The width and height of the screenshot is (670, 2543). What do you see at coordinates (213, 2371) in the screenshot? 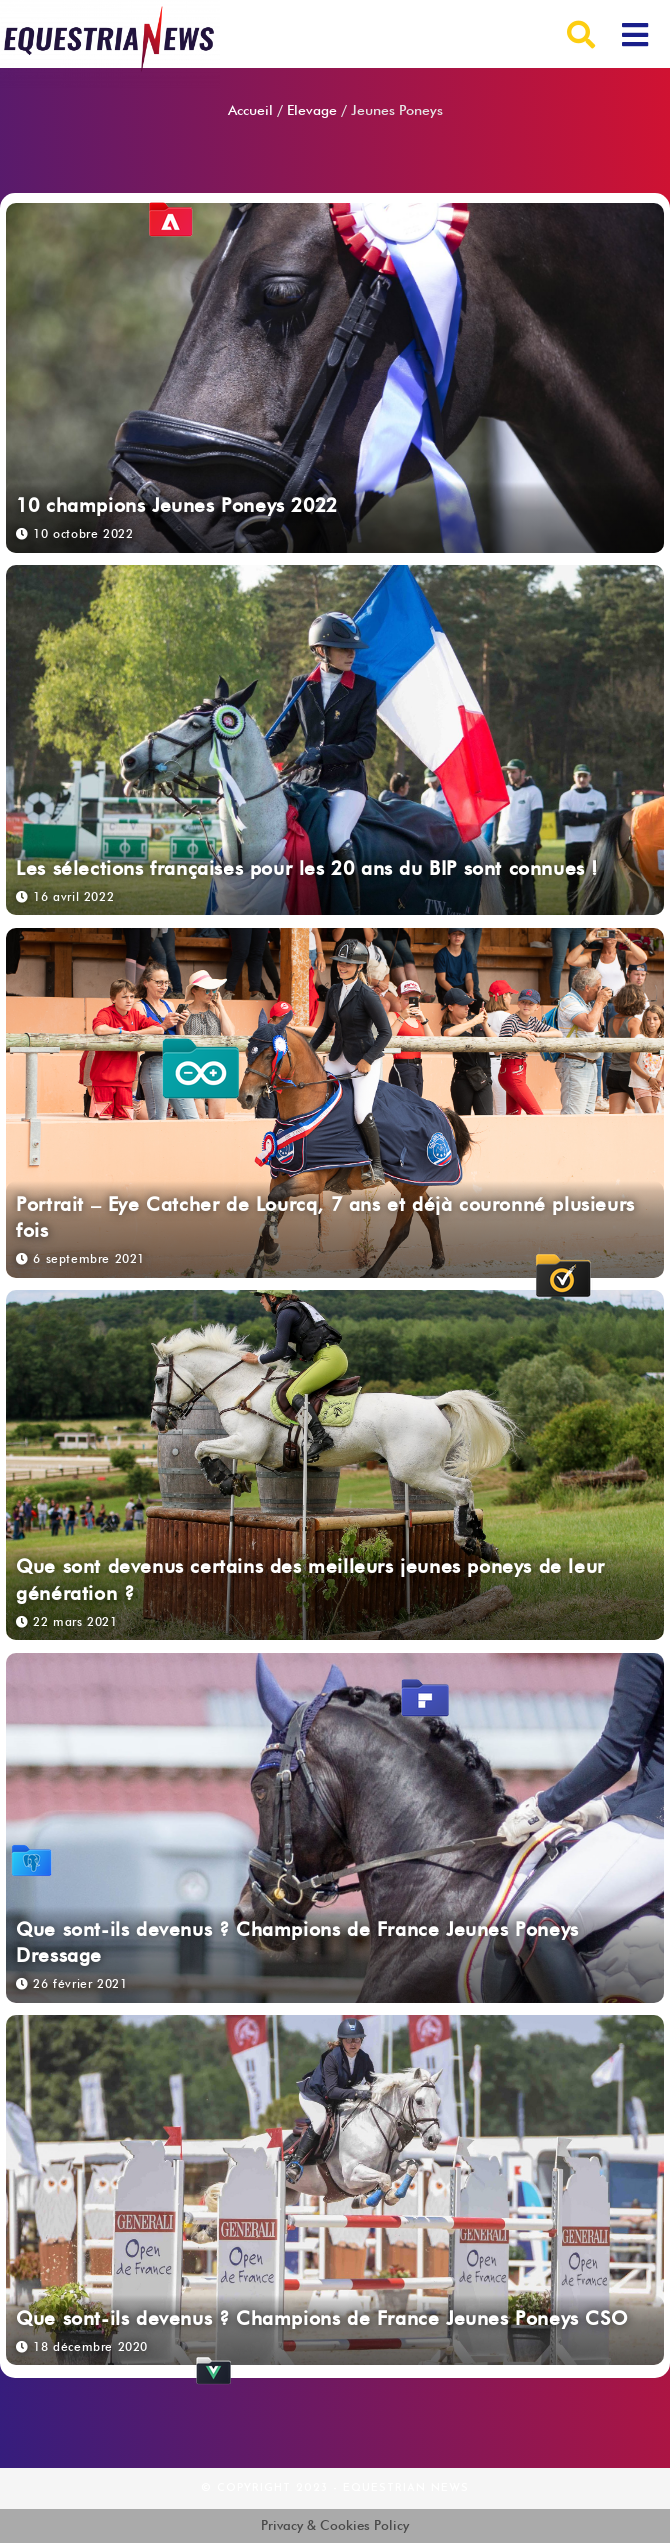
I see `open folder containing vue.js project files` at bounding box center [213, 2371].